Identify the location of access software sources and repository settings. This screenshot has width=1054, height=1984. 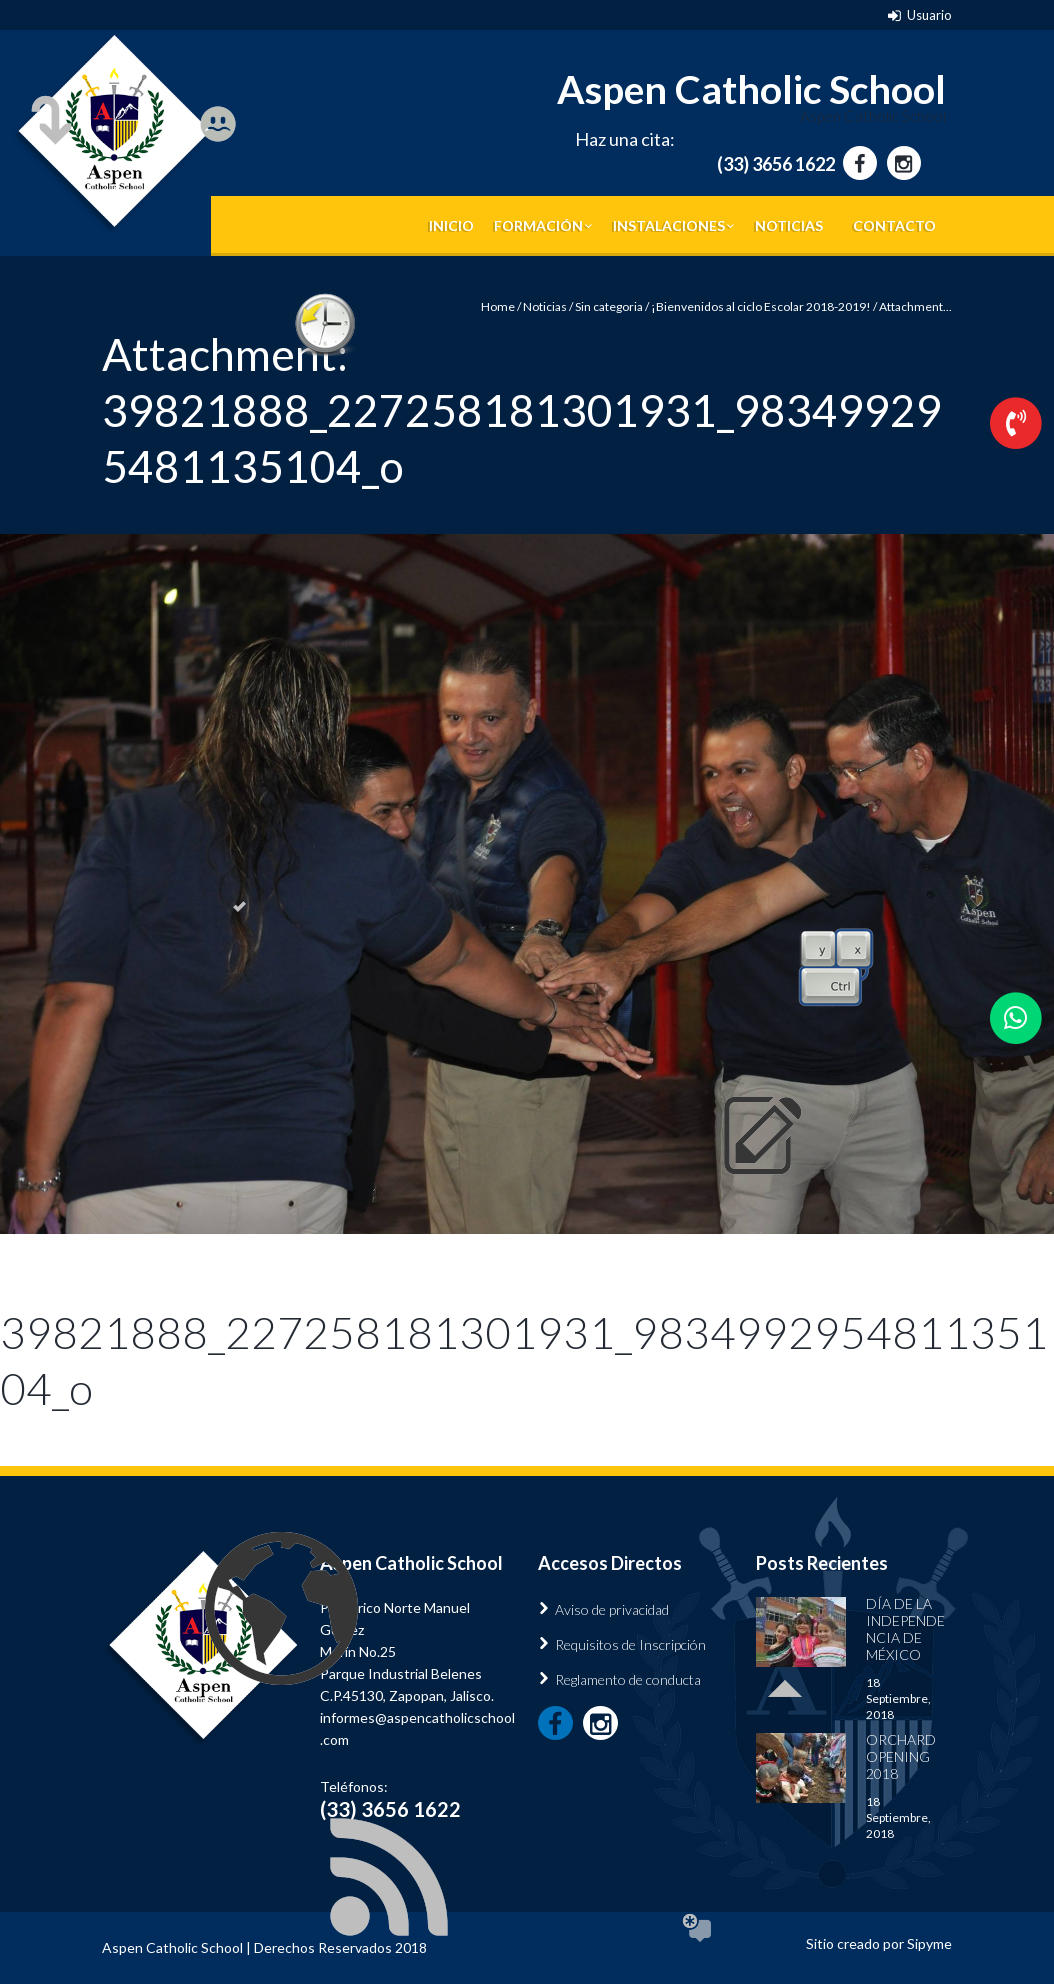
(281, 1608).